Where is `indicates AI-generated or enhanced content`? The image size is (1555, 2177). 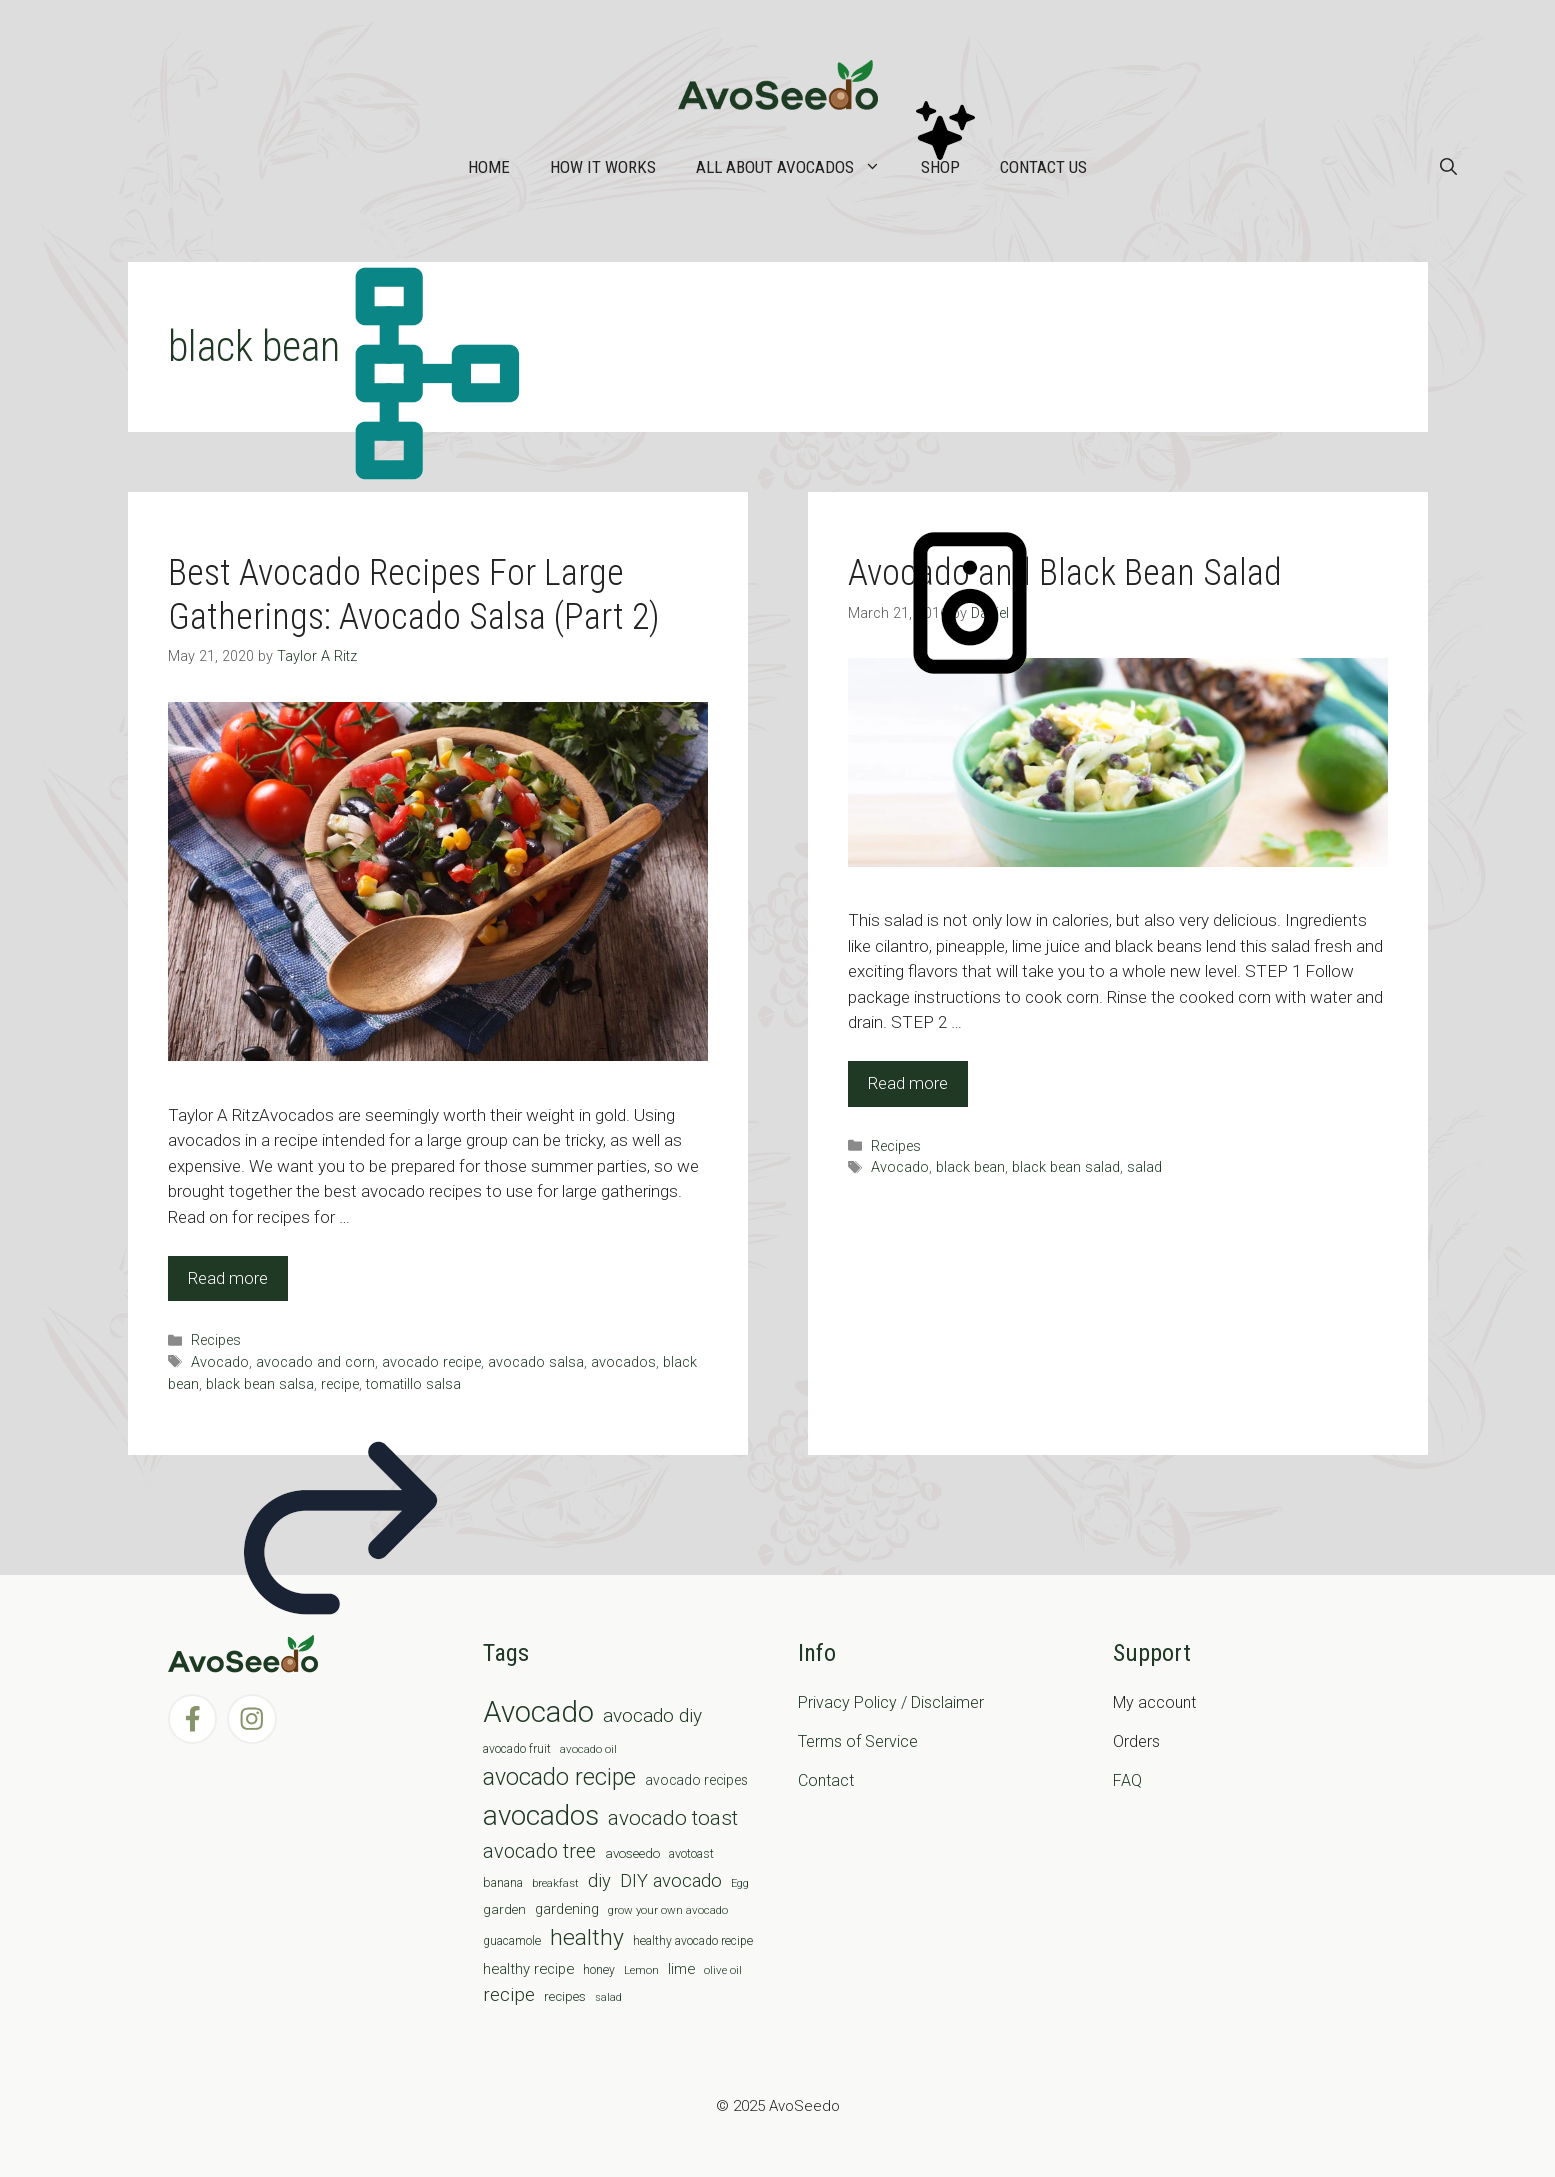 indicates AI-generated or enhanced content is located at coordinates (945, 130).